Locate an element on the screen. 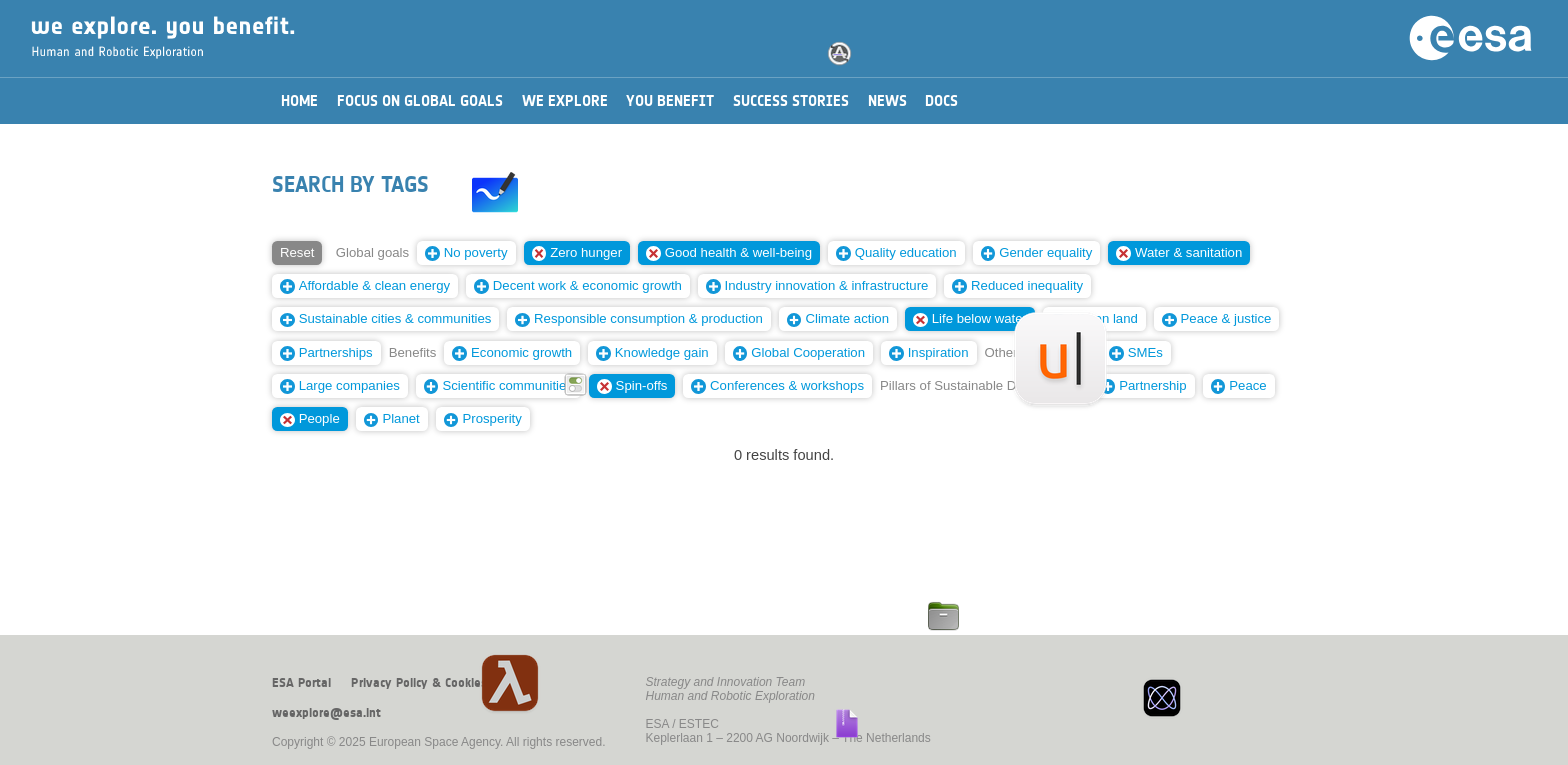  open uberwriter text editor app is located at coordinates (1060, 358).